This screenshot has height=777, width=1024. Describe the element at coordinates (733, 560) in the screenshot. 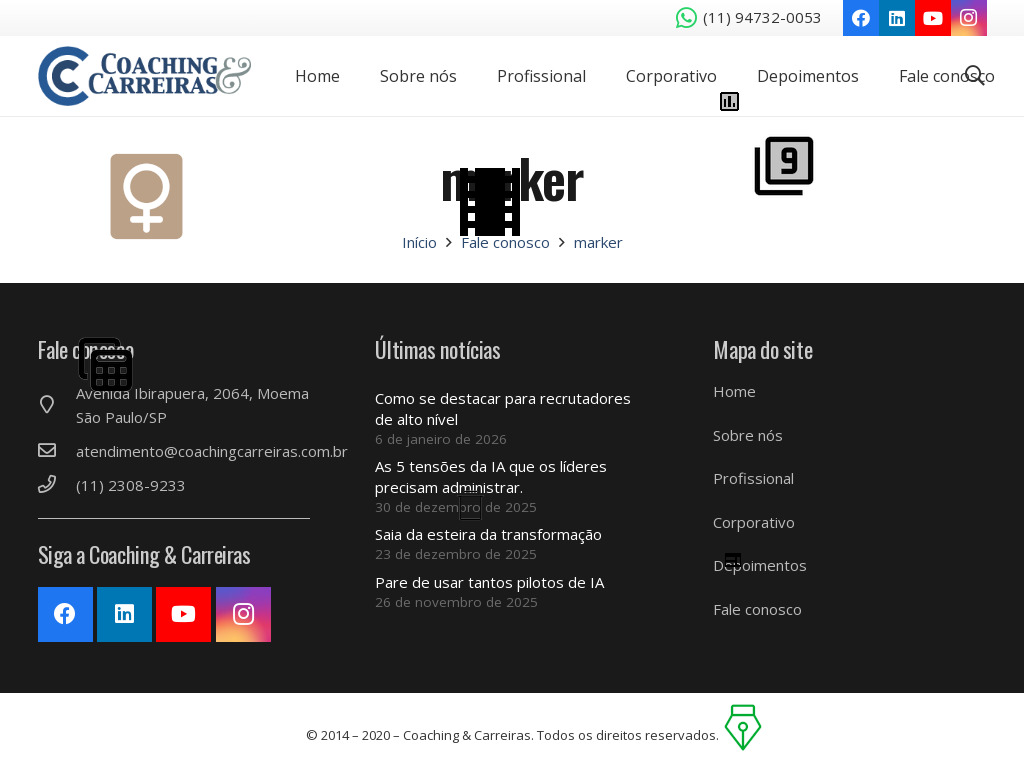

I see `open web browser` at that location.